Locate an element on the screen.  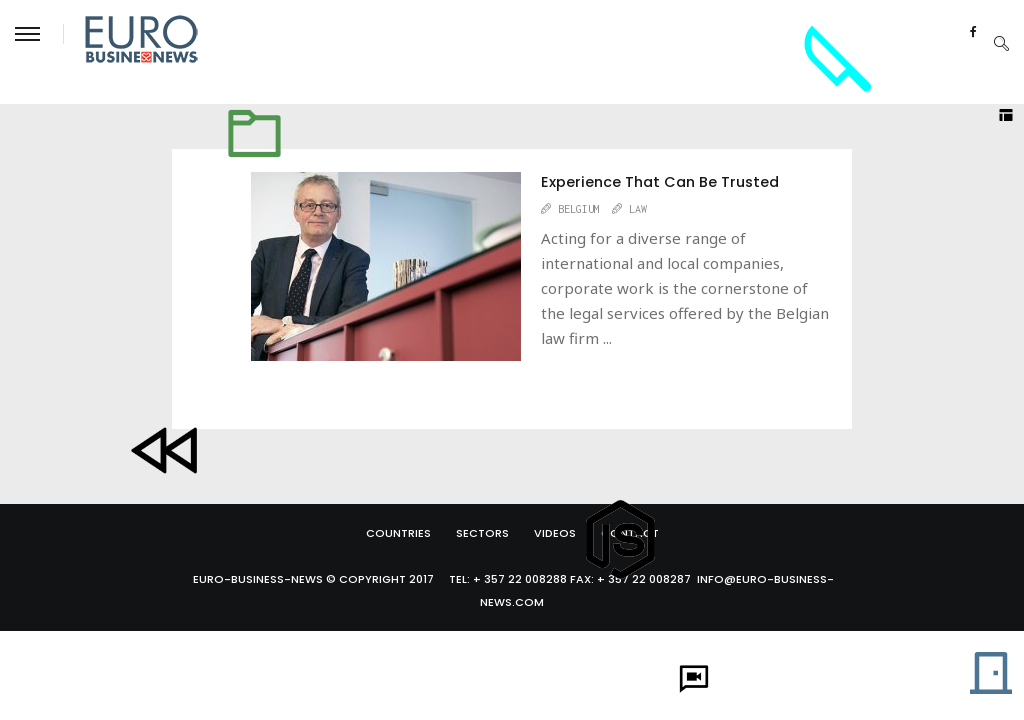
switch to header with two-column layout is located at coordinates (1006, 115).